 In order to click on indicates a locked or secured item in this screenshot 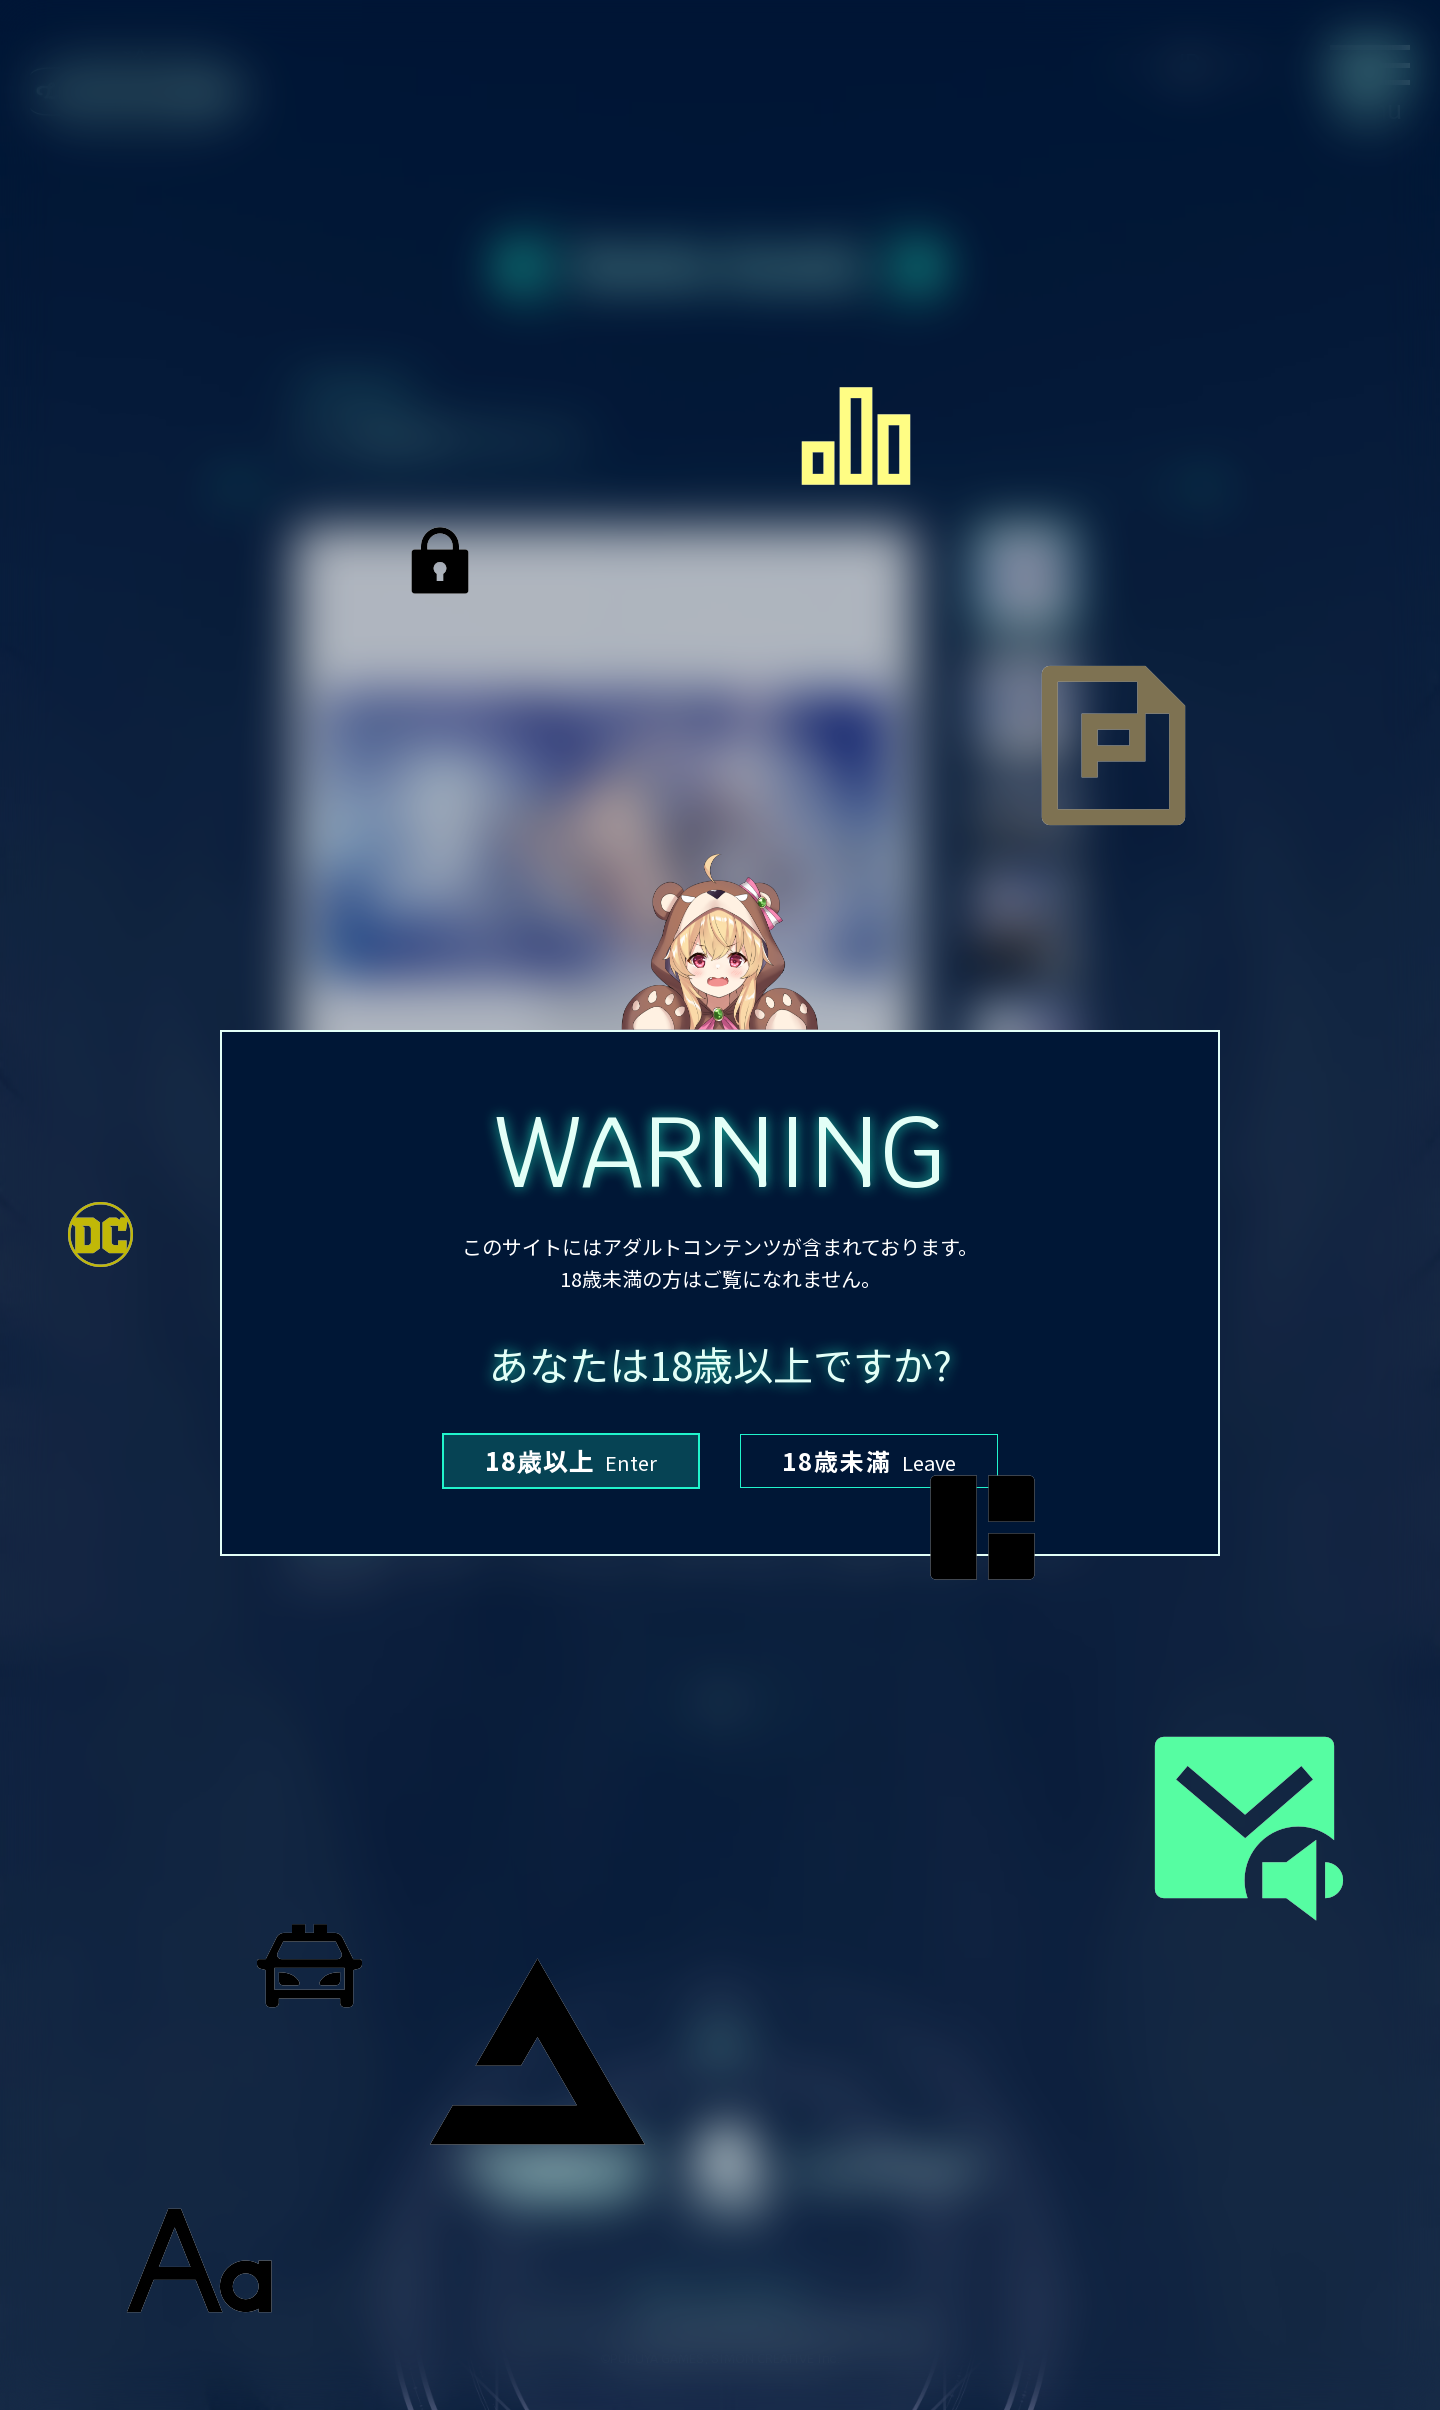, I will do `click(440, 562)`.